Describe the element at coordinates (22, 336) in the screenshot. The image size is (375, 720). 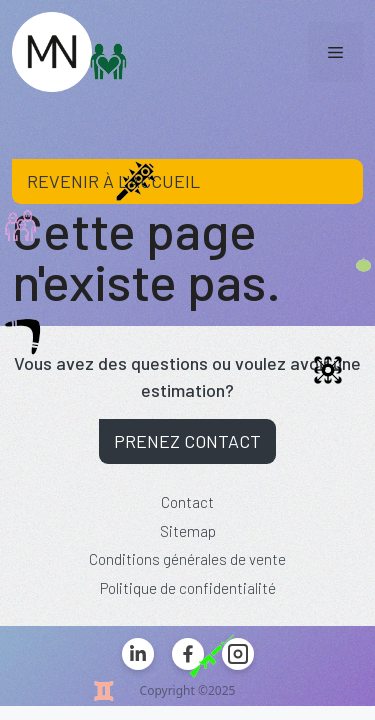
I see `boomerang weapon or tool in a game inventory` at that location.